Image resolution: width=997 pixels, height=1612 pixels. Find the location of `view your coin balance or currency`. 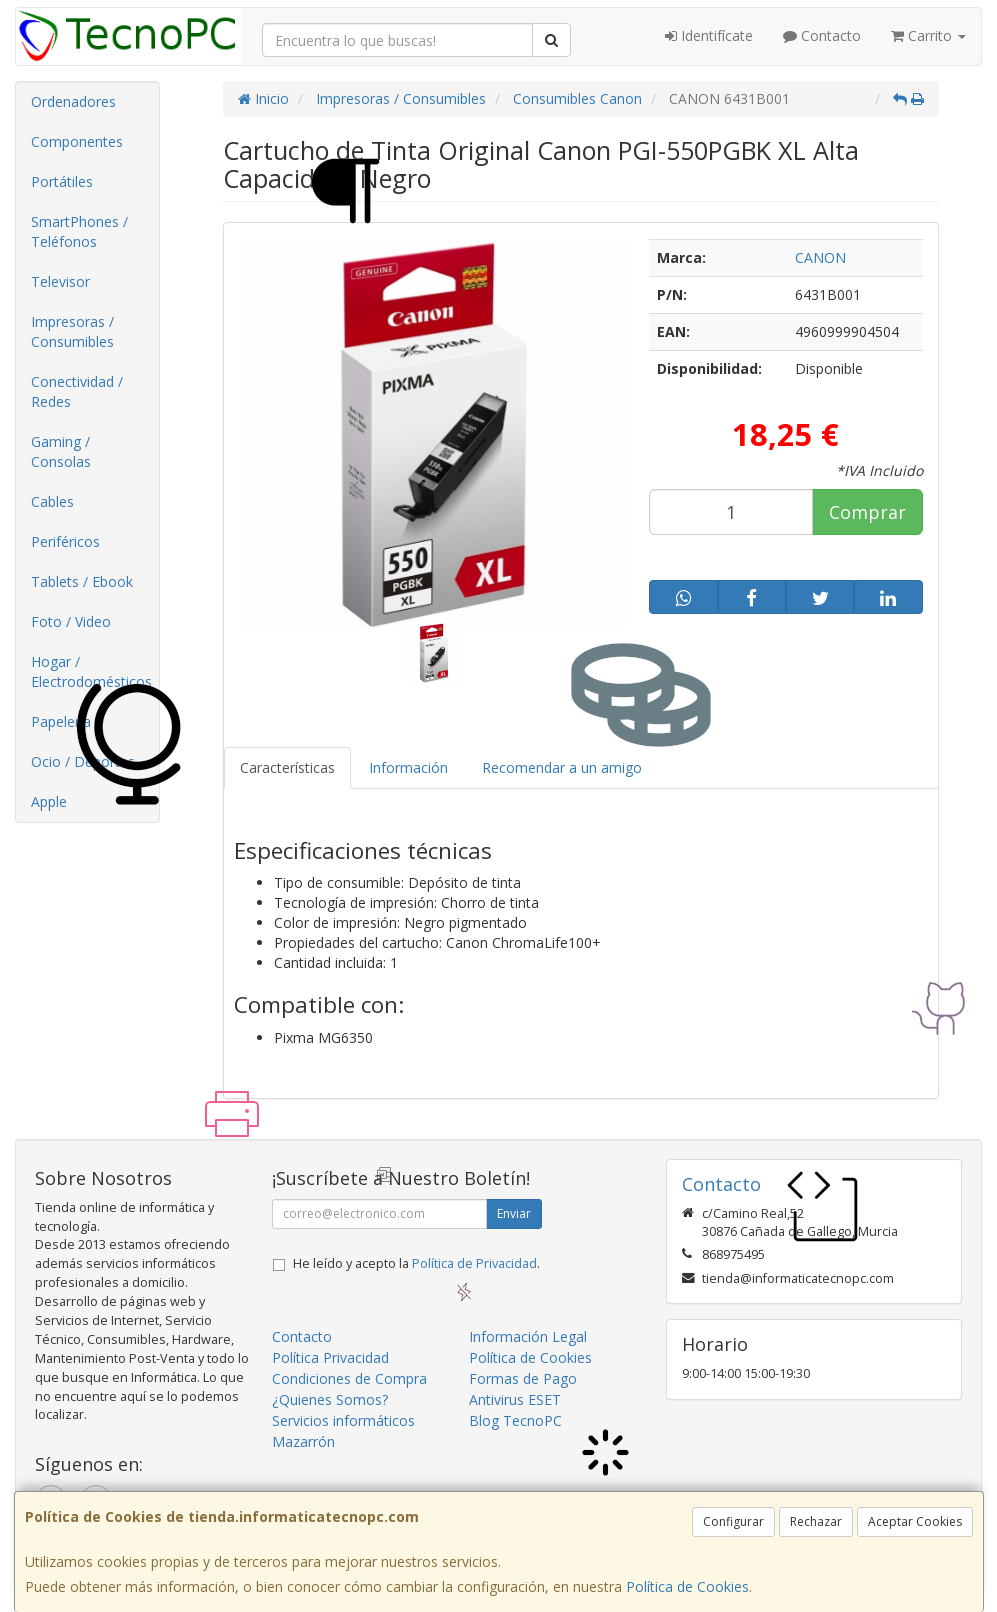

view your coin balance or currency is located at coordinates (641, 695).